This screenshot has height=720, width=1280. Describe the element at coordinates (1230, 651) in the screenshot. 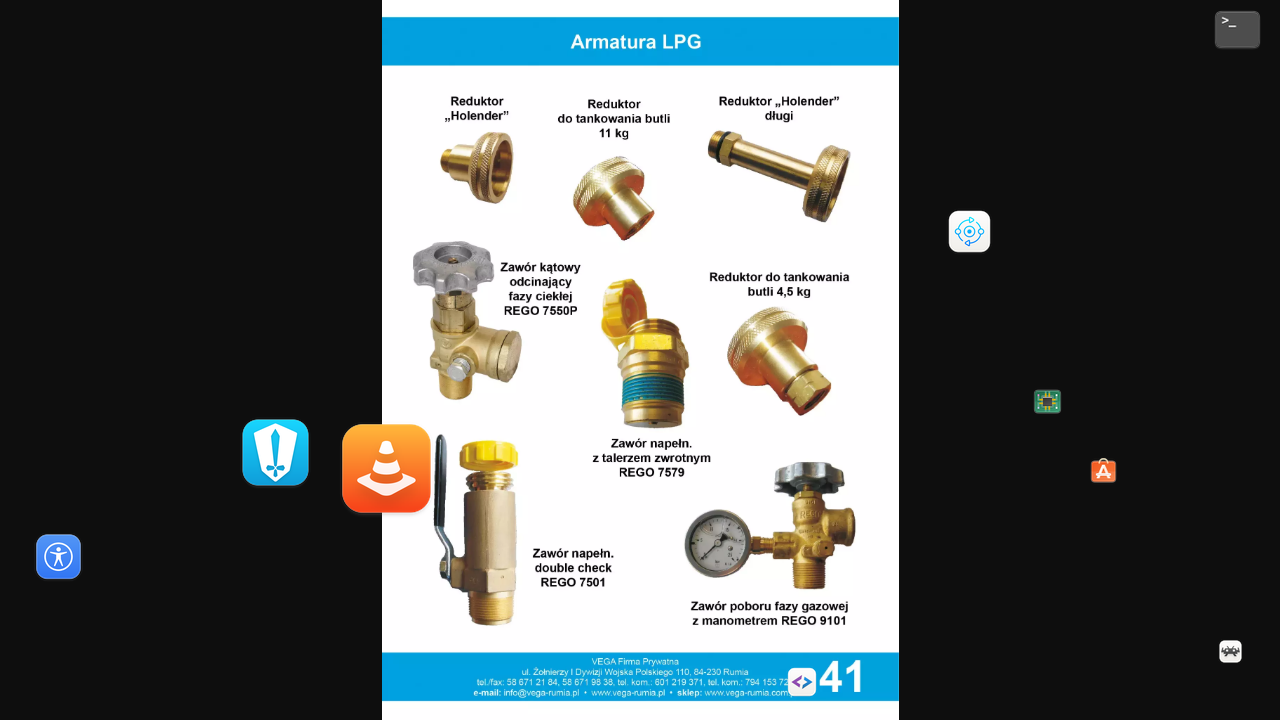

I see `open retroarch emulator app` at that location.